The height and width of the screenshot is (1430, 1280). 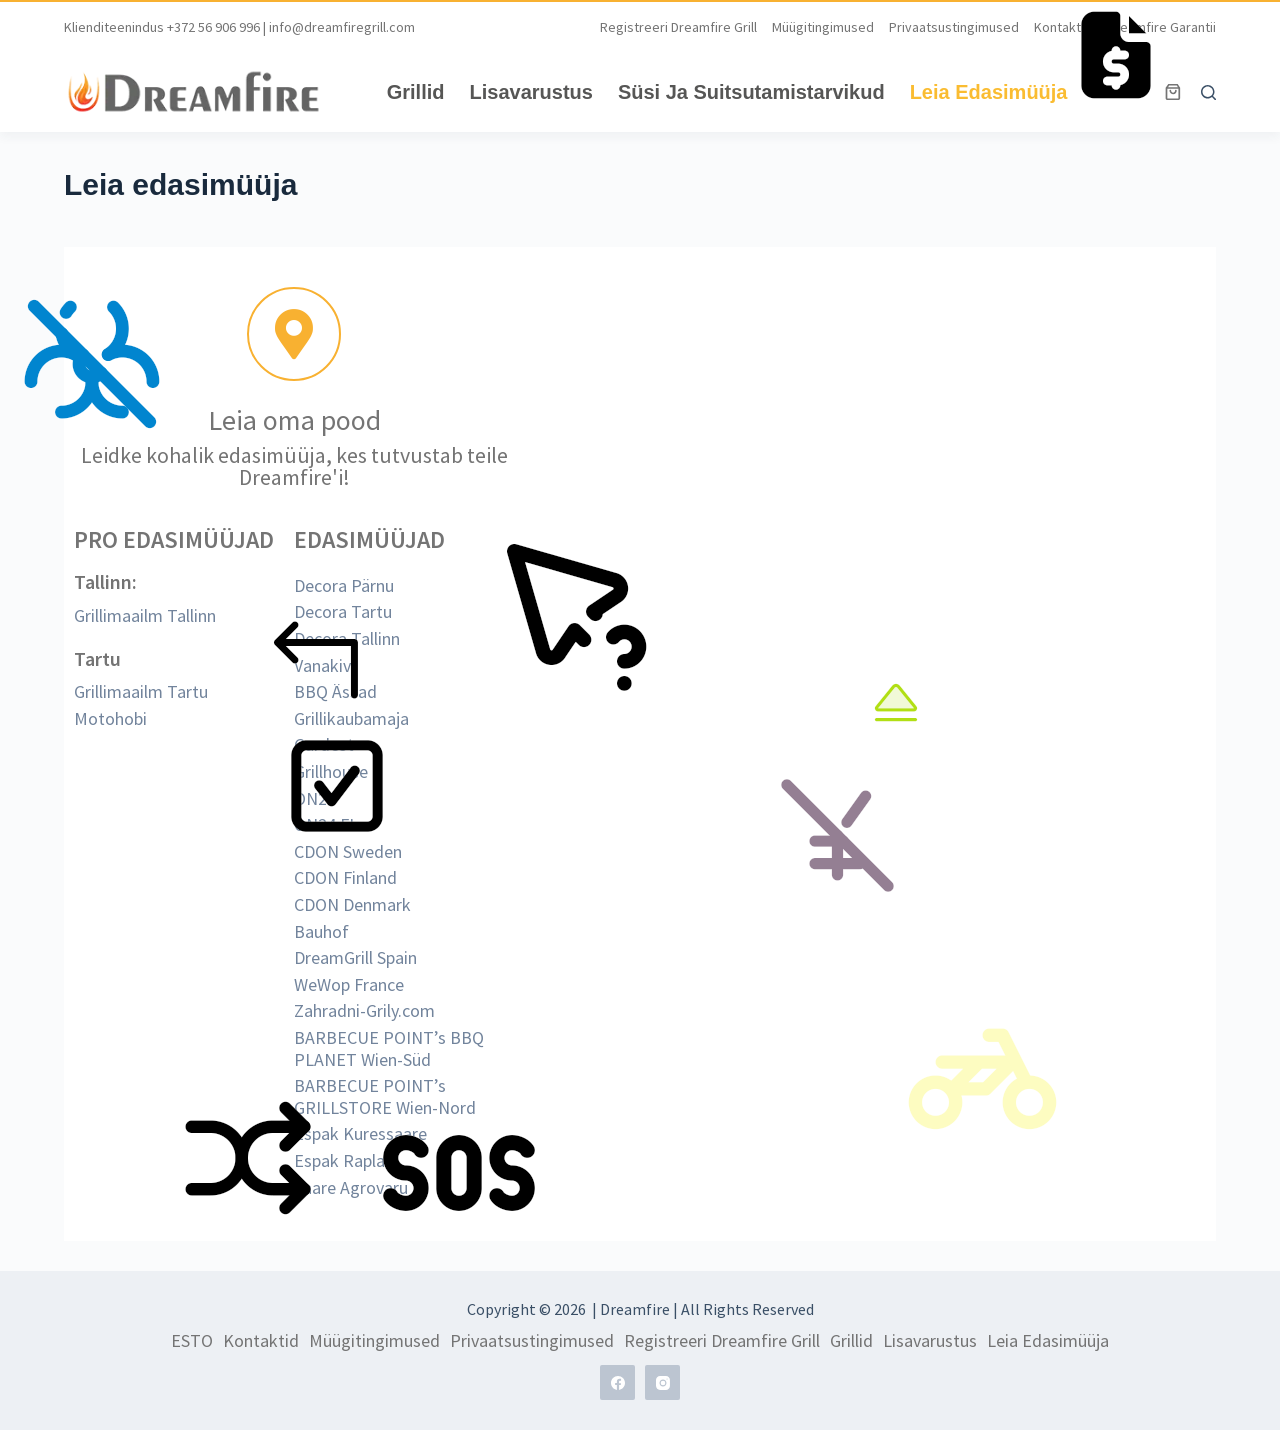 I want to click on select motorcycle as vehicle type, so click(x=982, y=1075).